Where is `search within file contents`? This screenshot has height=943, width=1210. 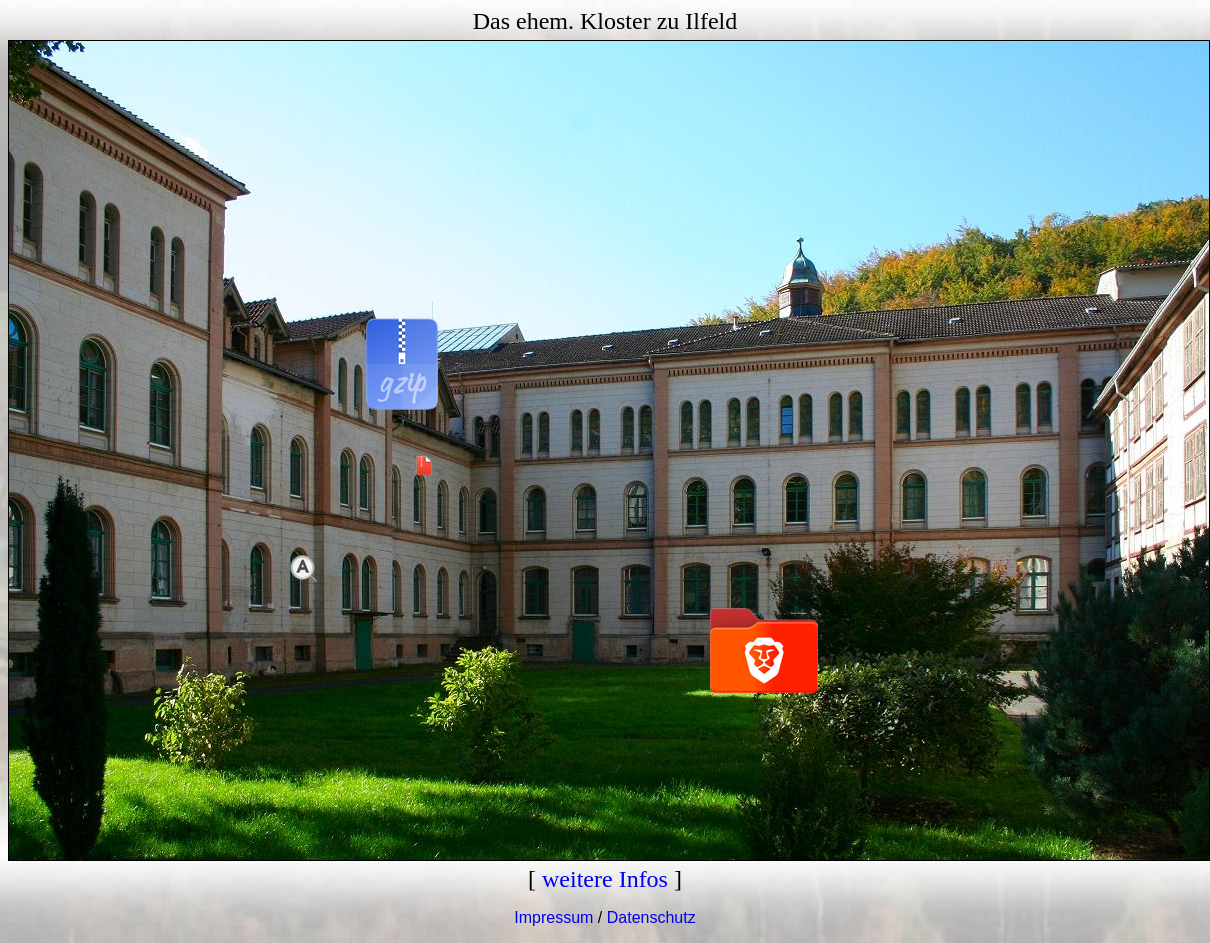 search within file contents is located at coordinates (304, 569).